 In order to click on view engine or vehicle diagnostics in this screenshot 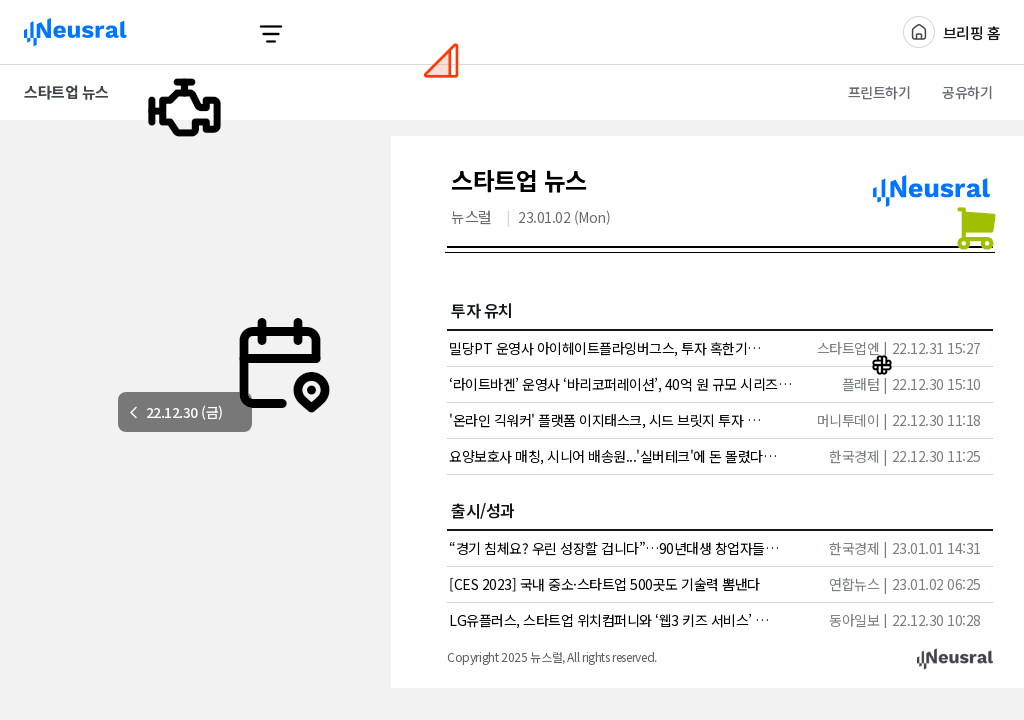, I will do `click(184, 107)`.